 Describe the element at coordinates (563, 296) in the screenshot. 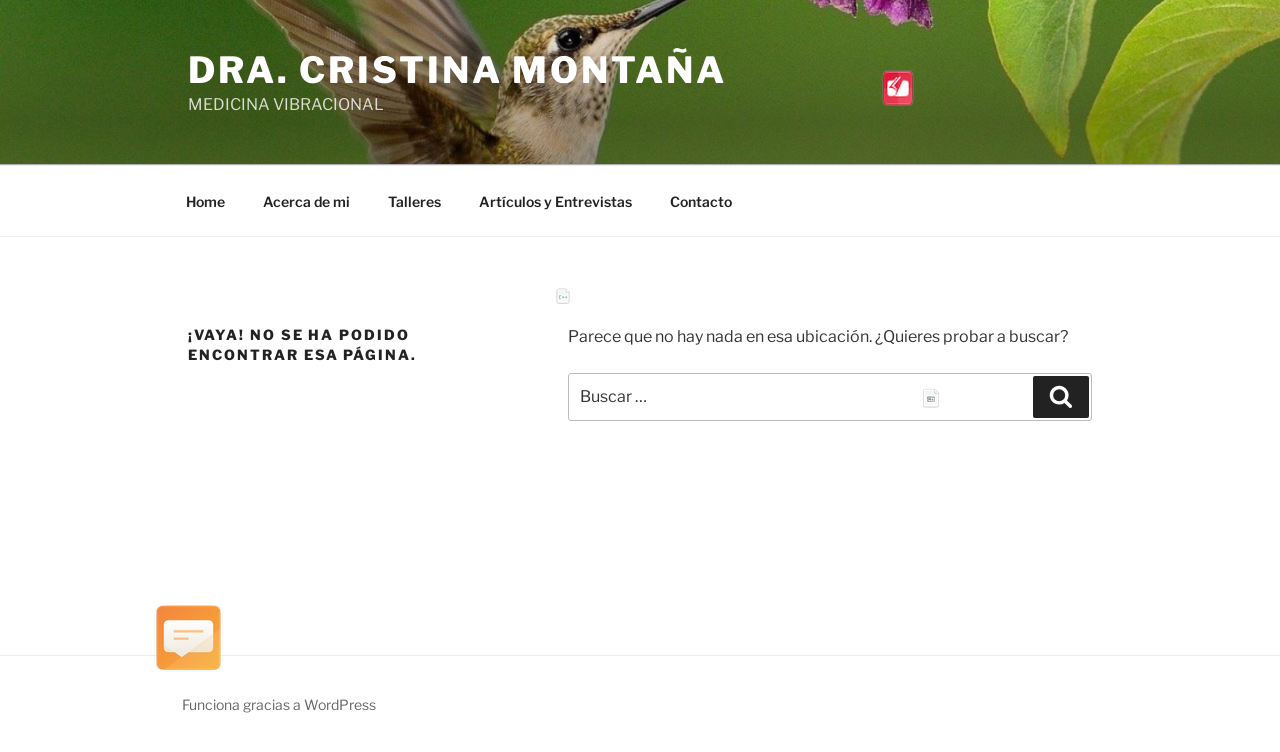

I see `indicates a C++ source code file` at that location.